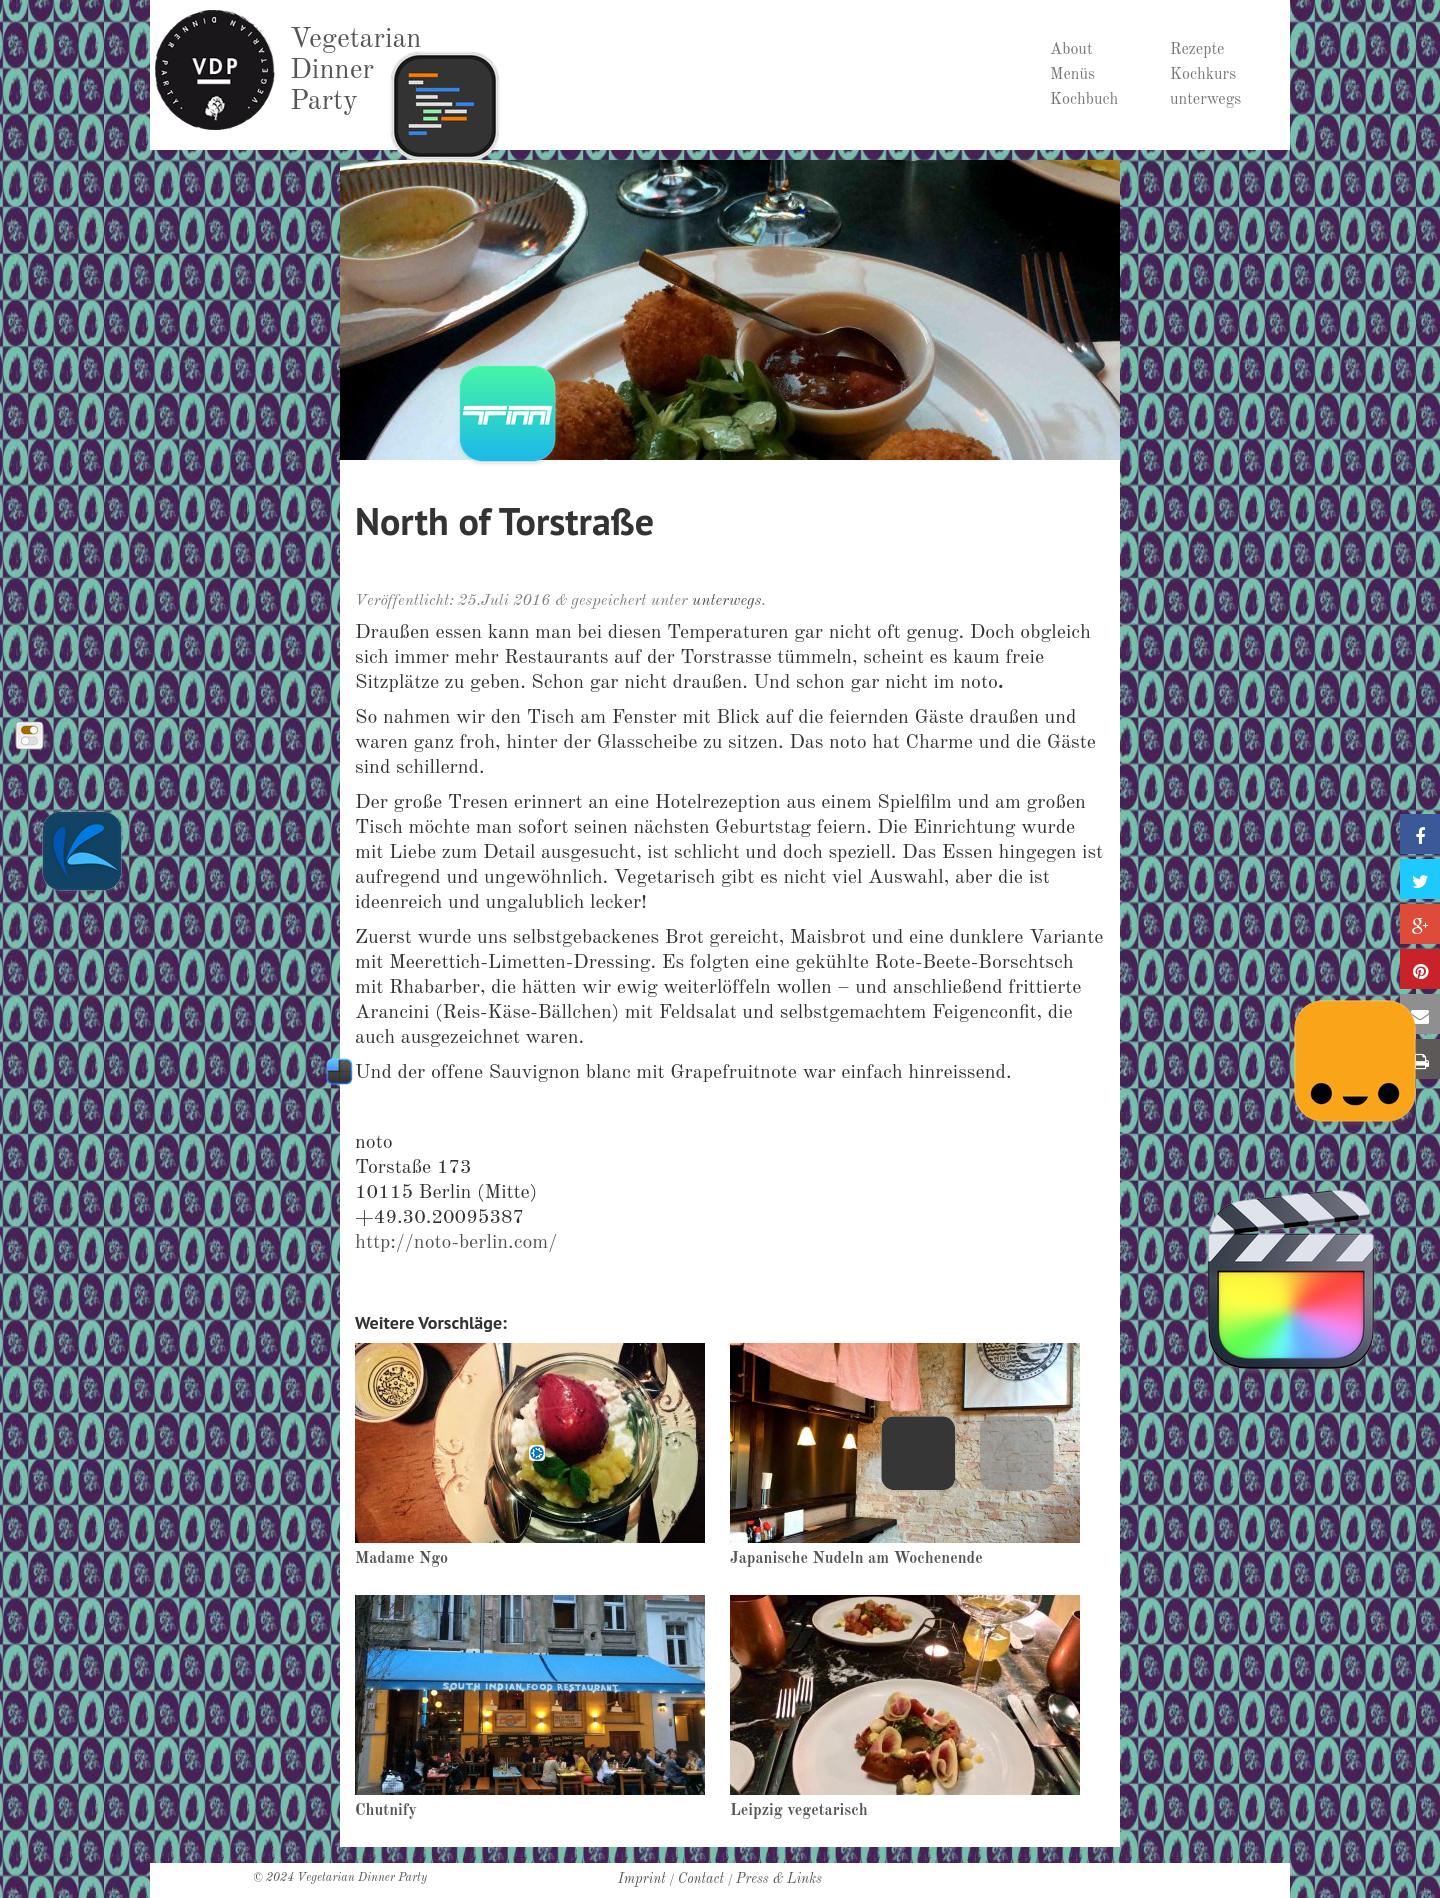  Describe the element at coordinates (967, 1465) in the screenshot. I see `view task list or to-do items` at that location.